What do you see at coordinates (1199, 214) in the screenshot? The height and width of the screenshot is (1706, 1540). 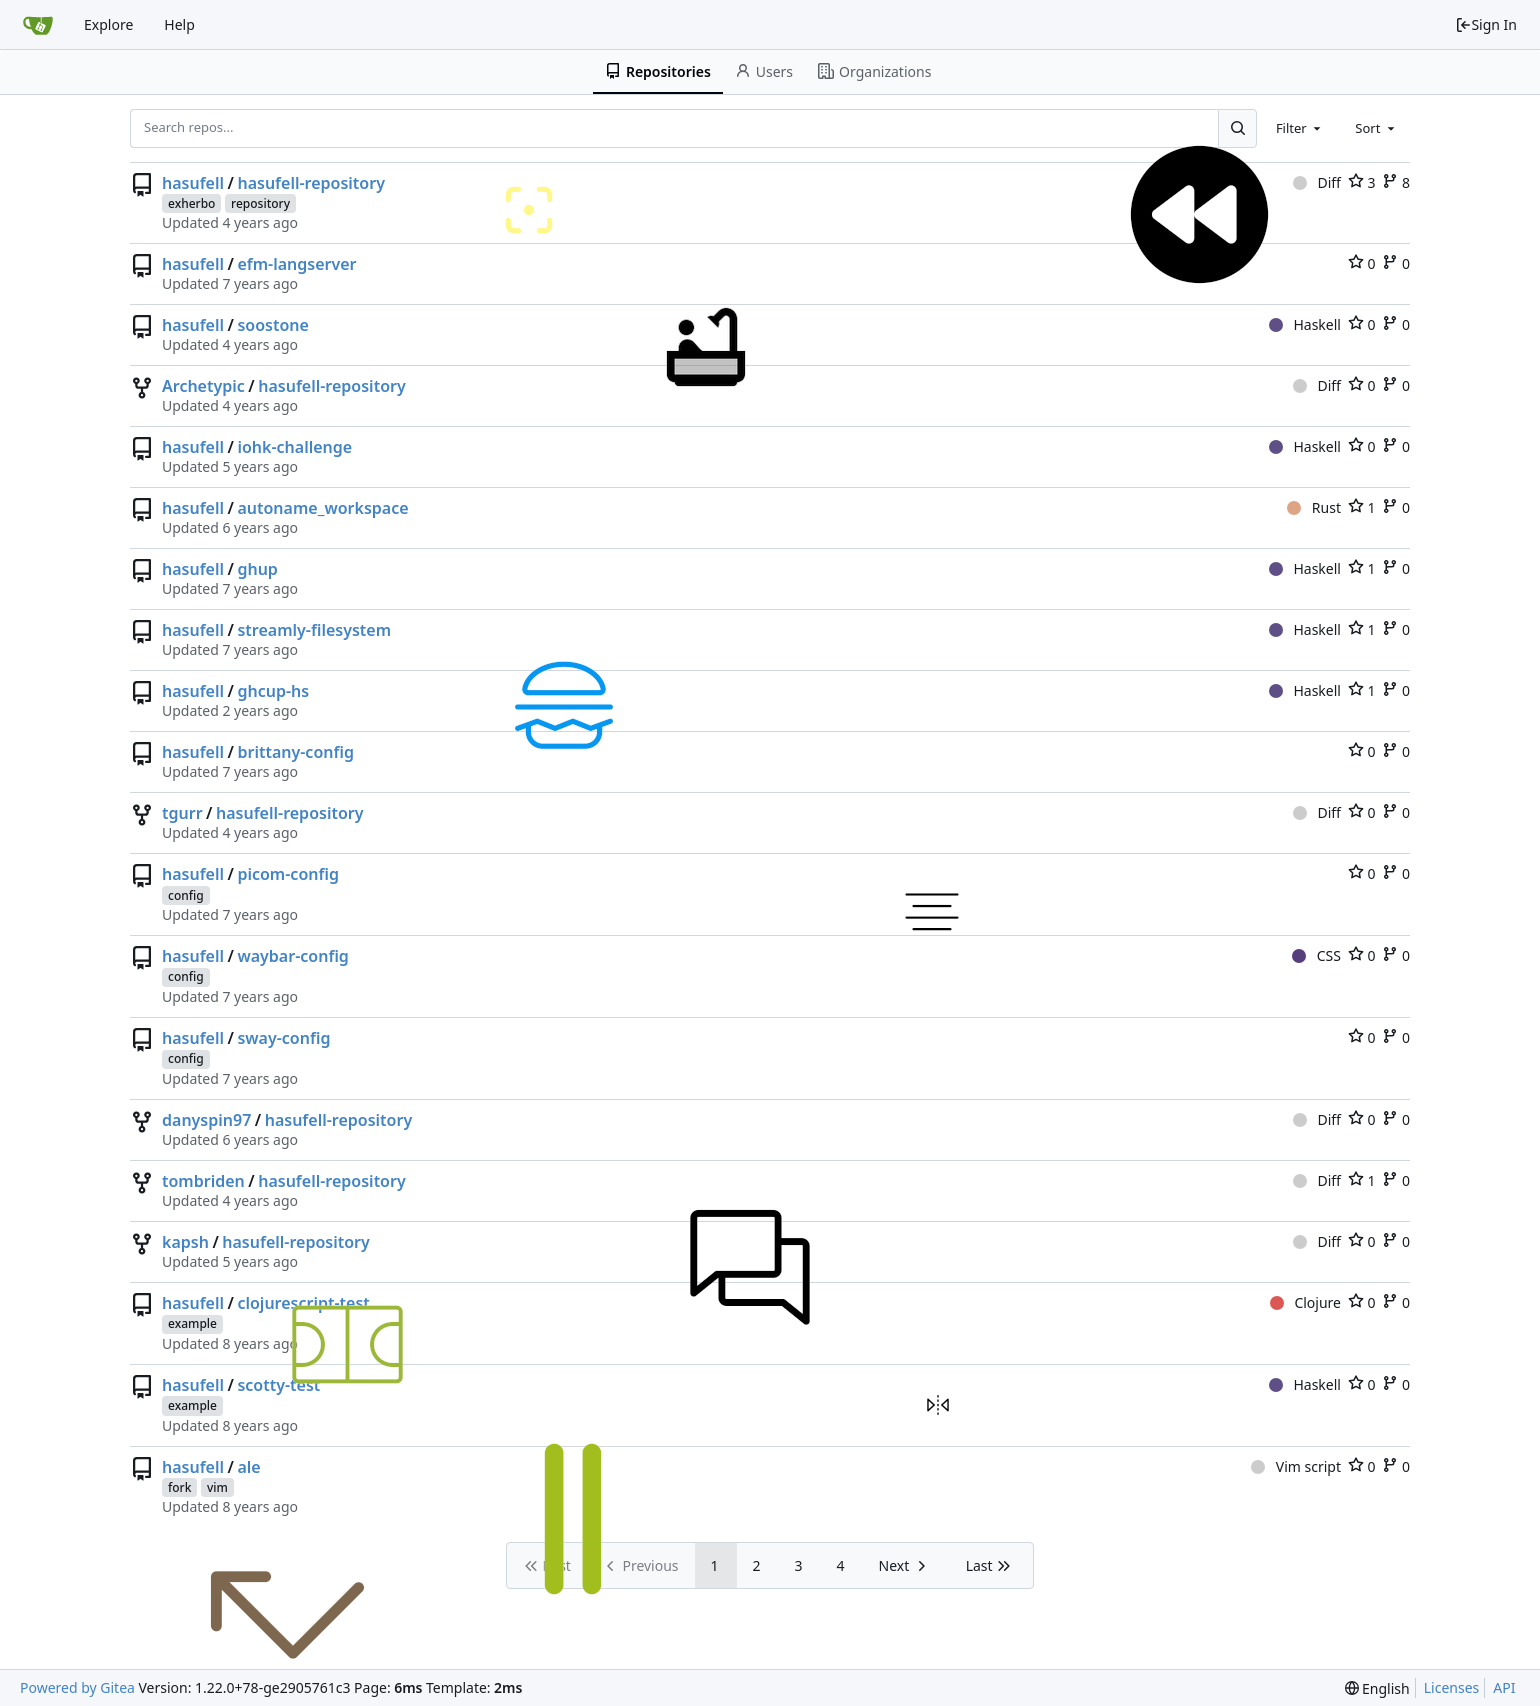 I see `rewind or skip backward in media playback` at bounding box center [1199, 214].